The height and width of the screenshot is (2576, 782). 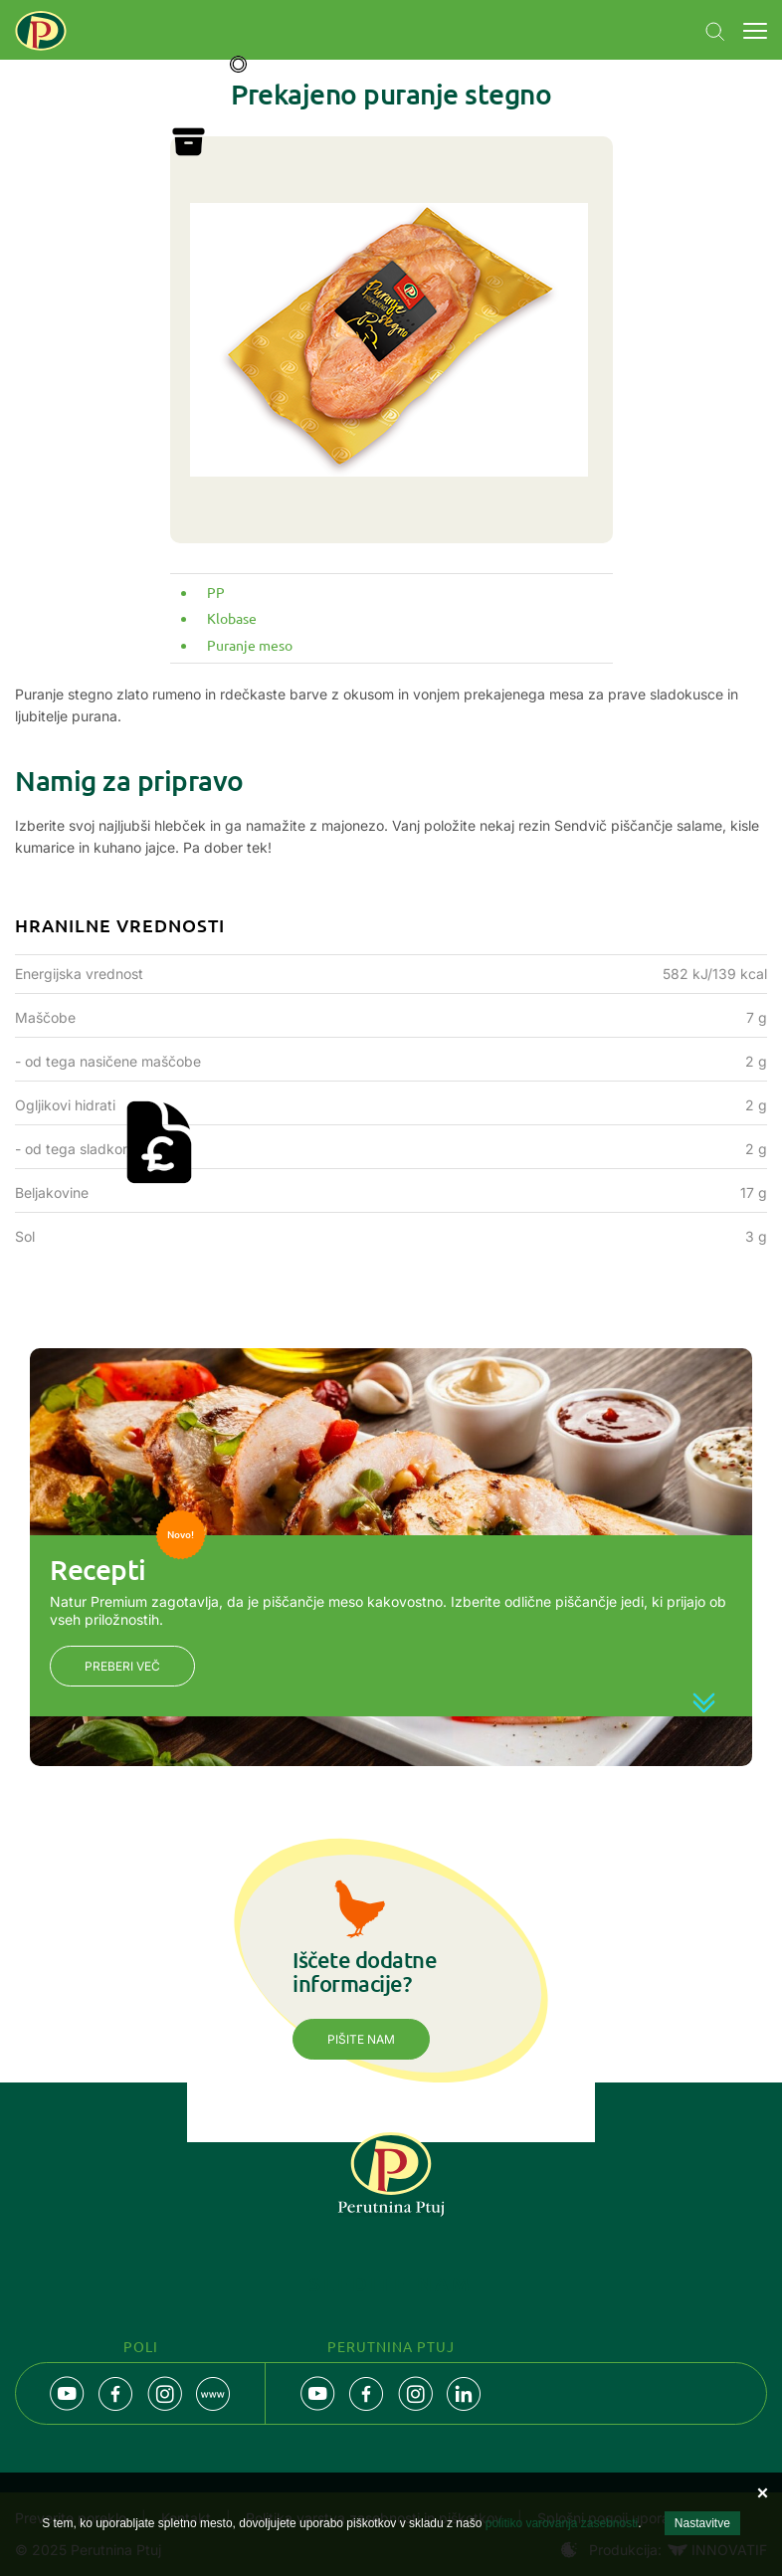 What do you see at coordinates (703, 1702) in the screenshot?
I see `scroll down or view more content below` at bounding box center [703, 1702].